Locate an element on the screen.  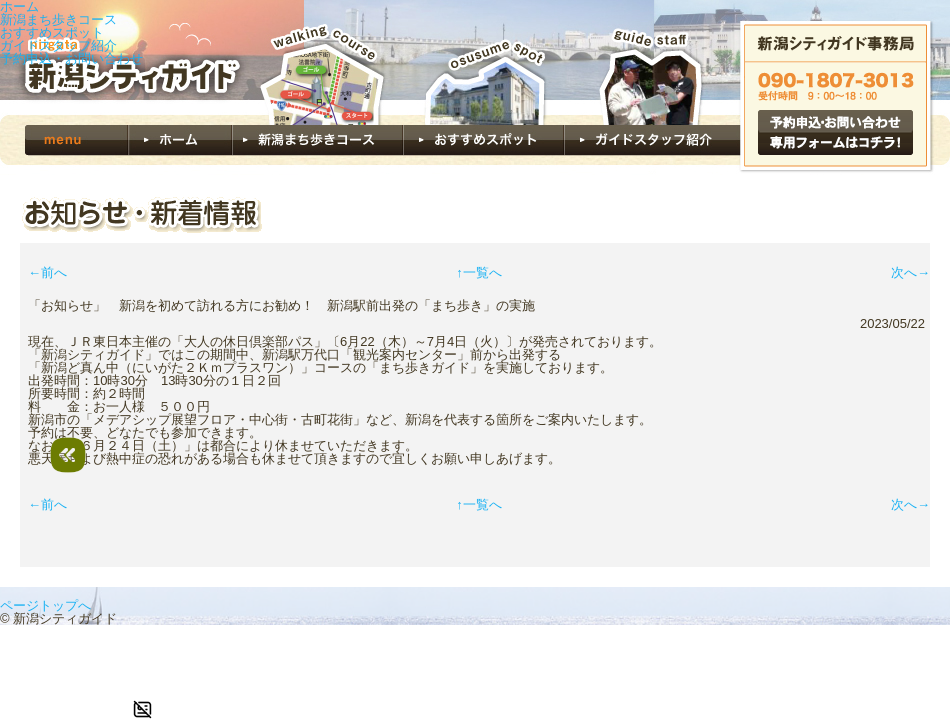
disable identity verification is located at coordinates (142, 709).